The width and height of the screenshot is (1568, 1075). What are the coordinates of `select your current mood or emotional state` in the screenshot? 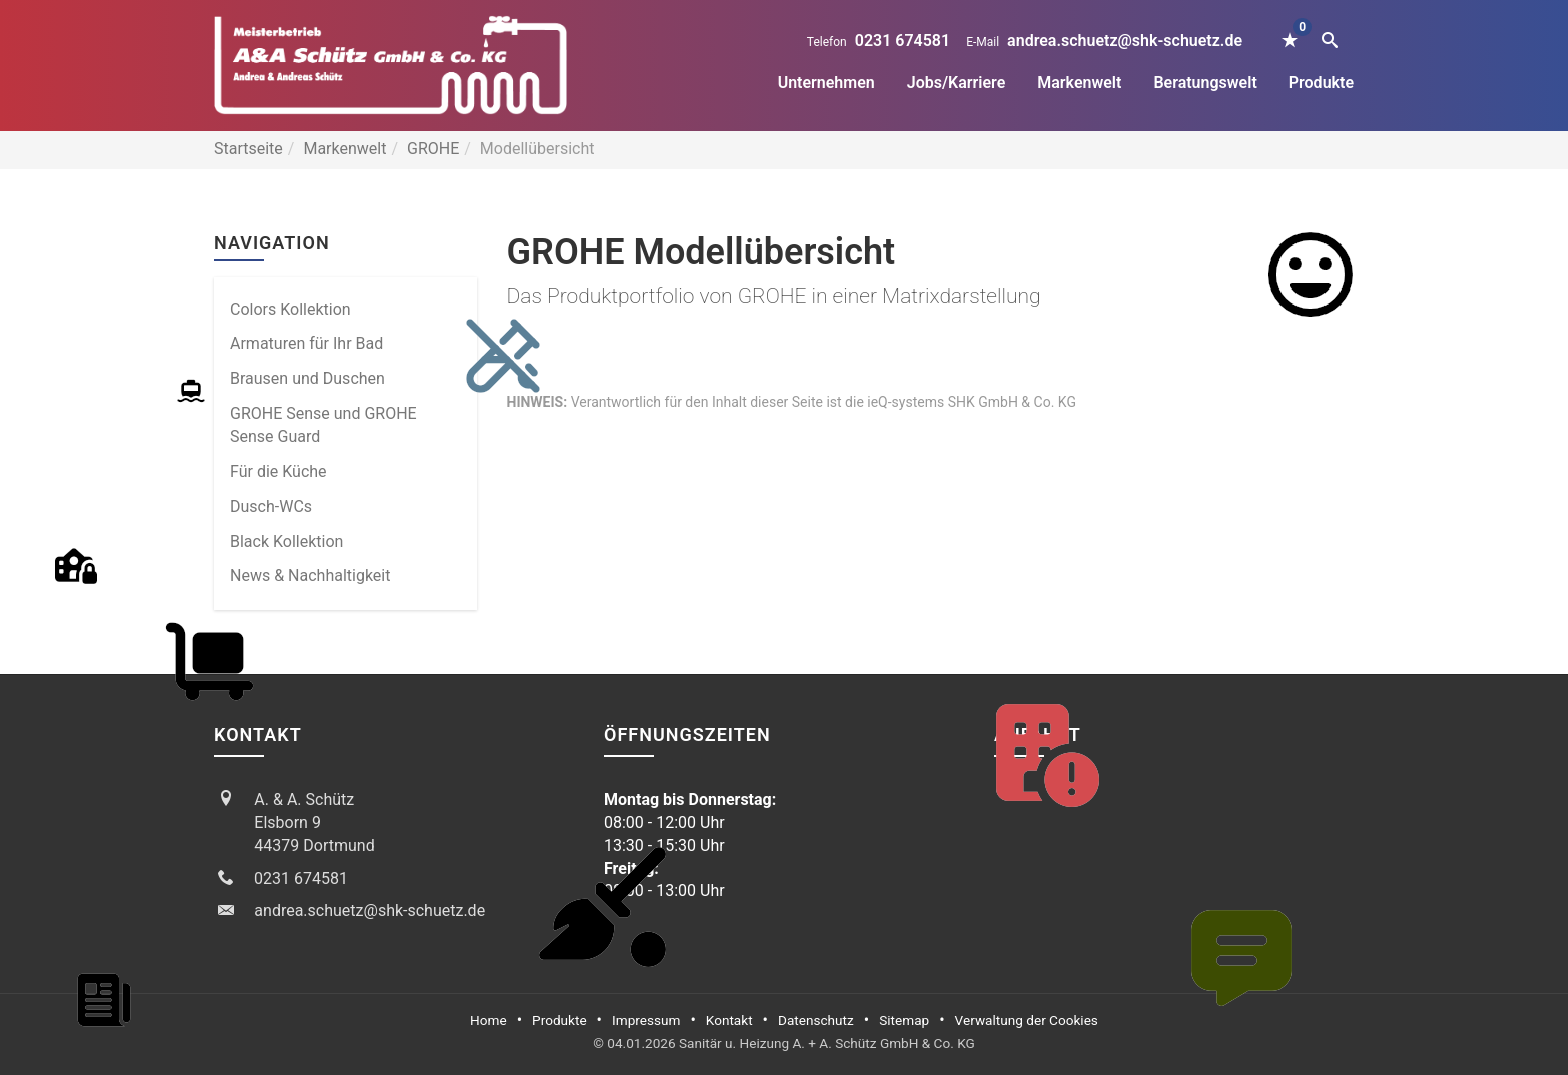 It's located at (1310, 274).